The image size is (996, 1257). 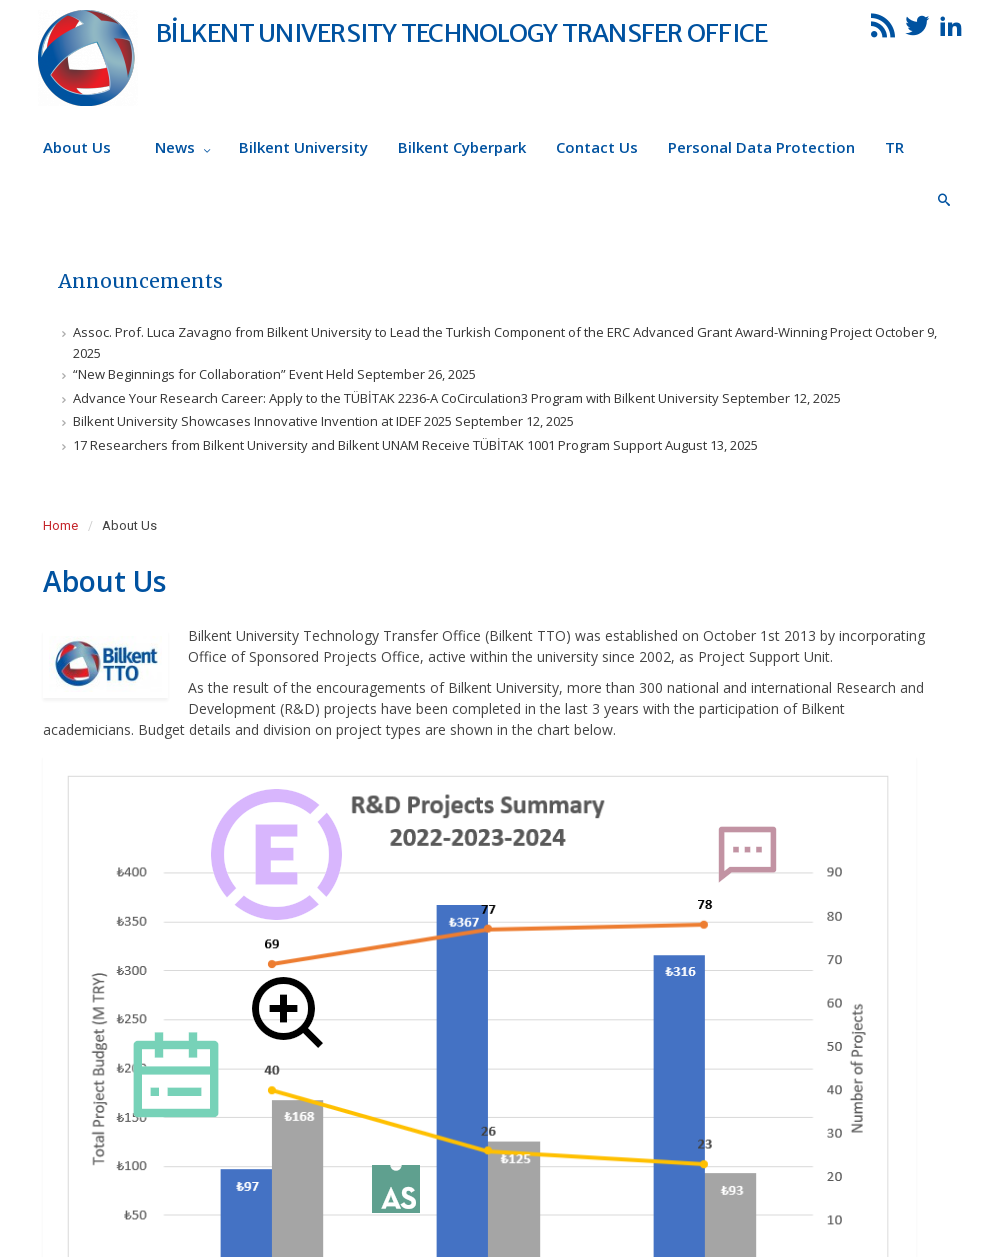 What do you see at coordinates (176, 1079) in the screenshot?
I see `view calendar tasks and to-dos` at bounding box center [176, 1079].